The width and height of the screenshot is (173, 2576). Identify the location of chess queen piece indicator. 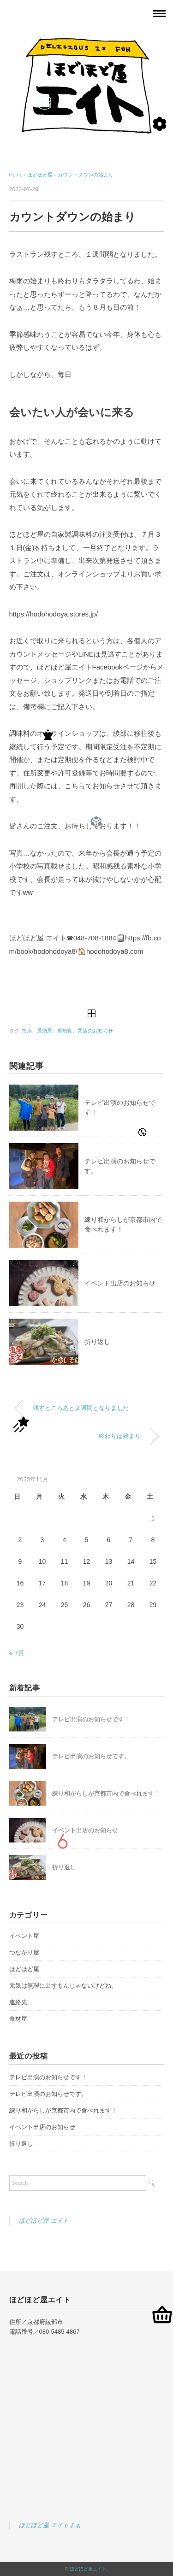
(48, 735).